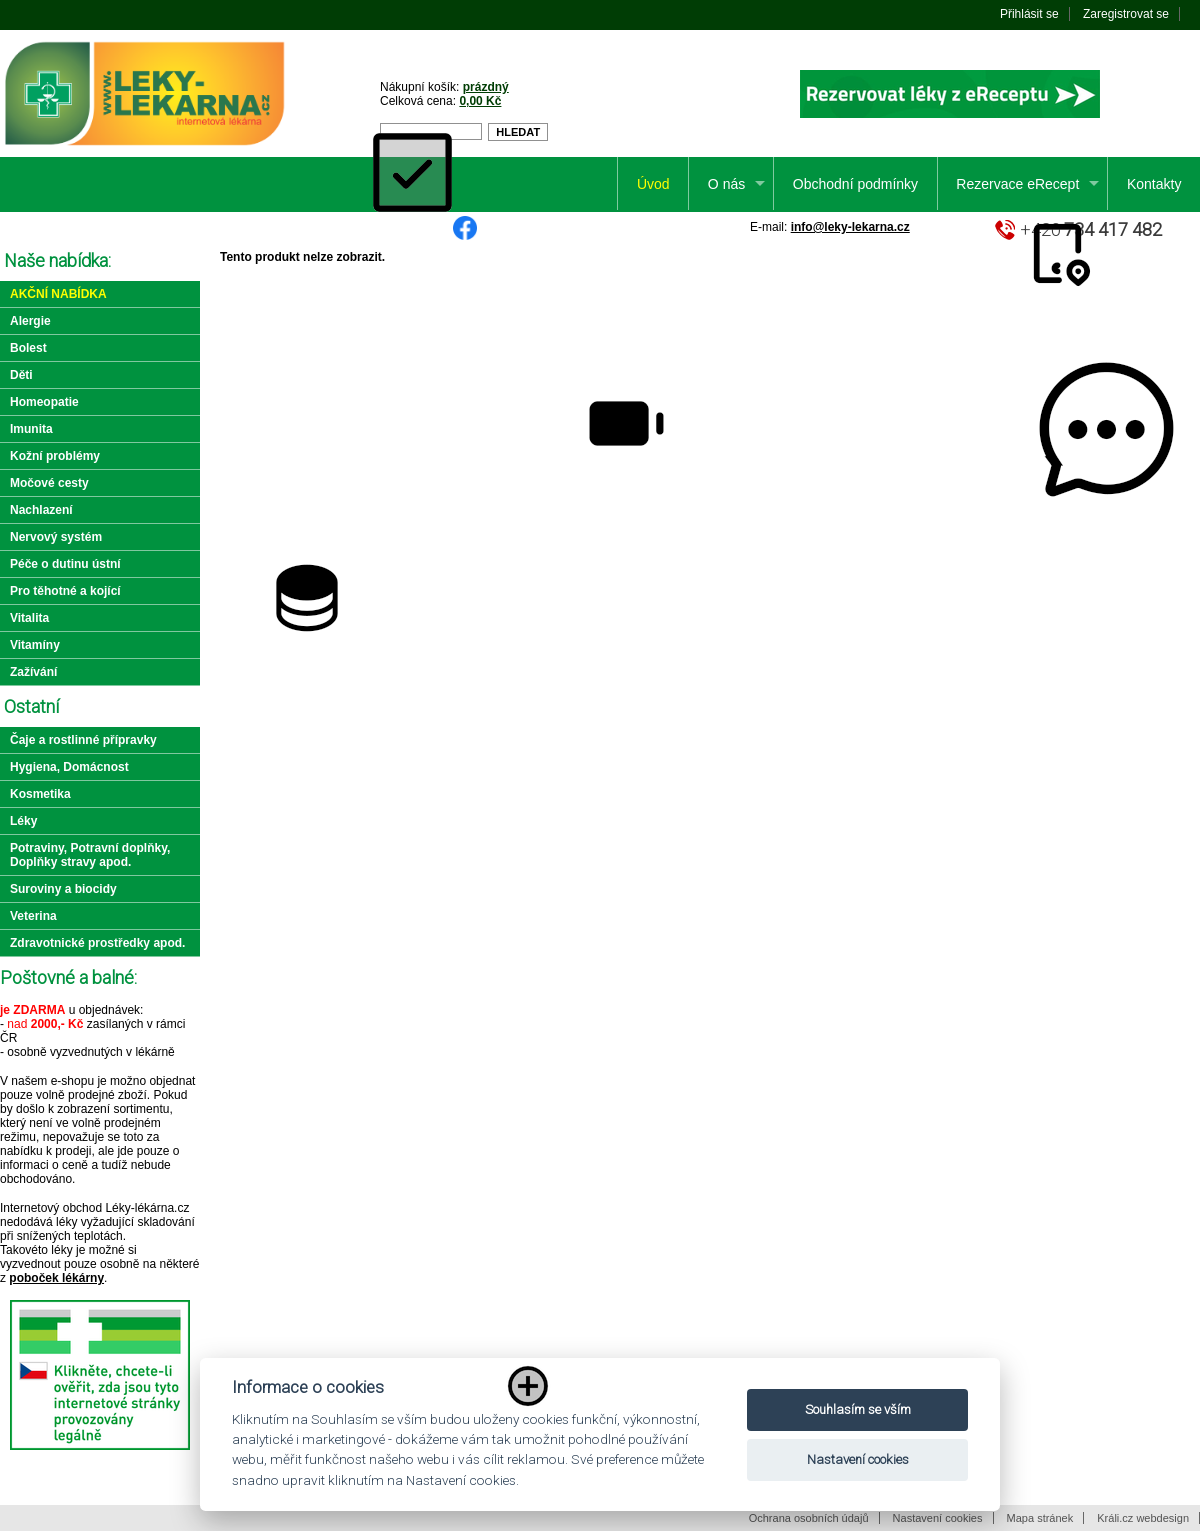 The image size is (1200, 1531). I want to click on mark task as complete, so click(412, 172).